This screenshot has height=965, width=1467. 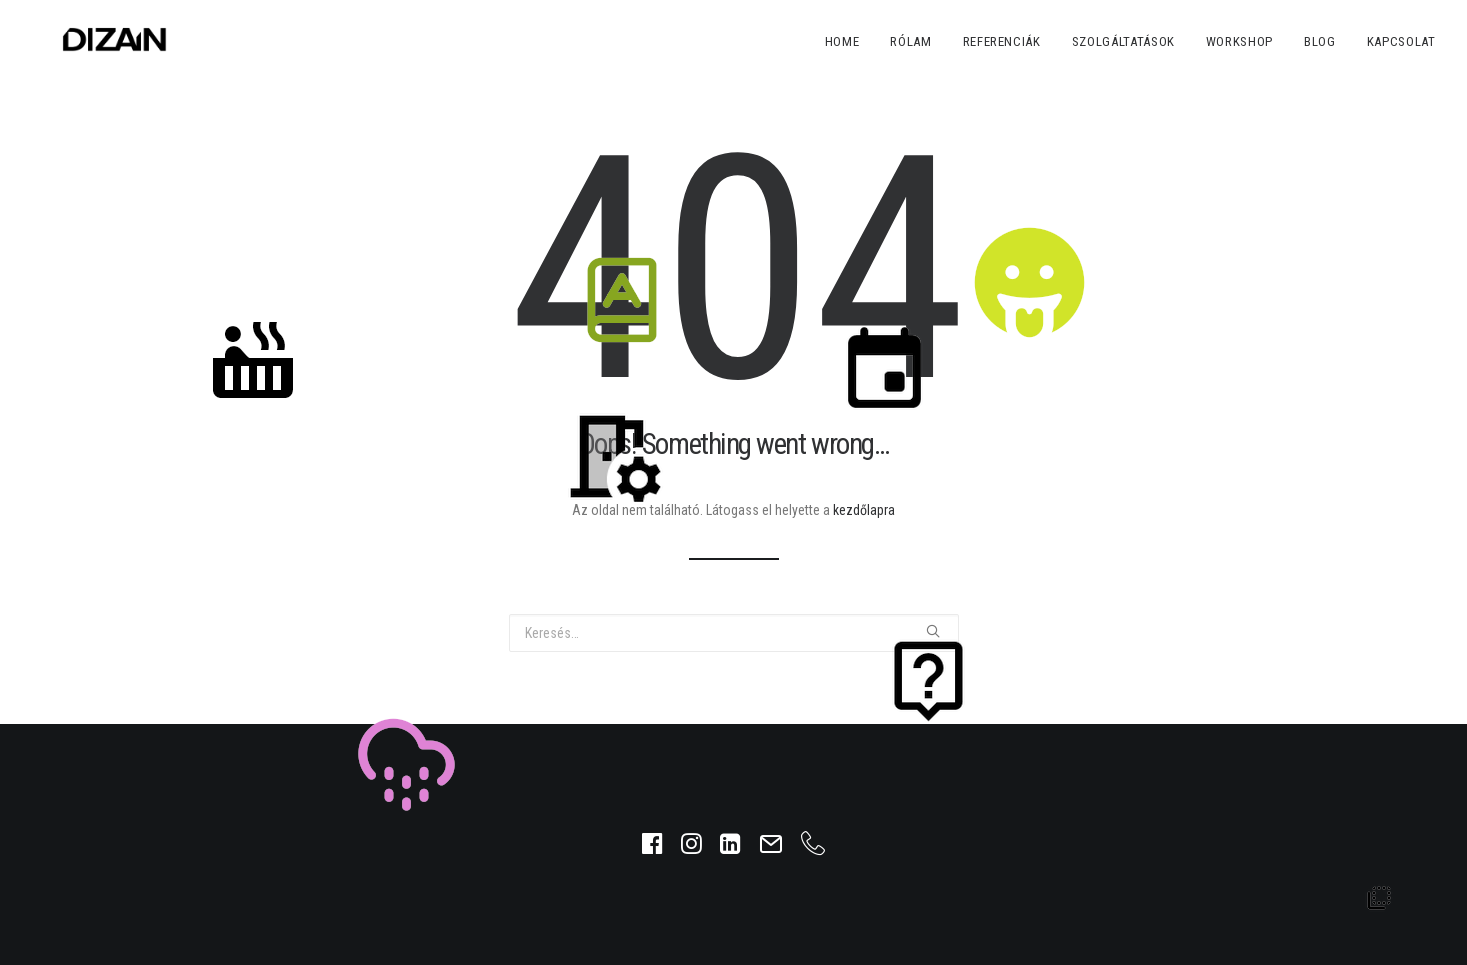 What do you see at coordinates (928, 679) in the screenshot?
I see `access live help or support chat` at bounding box center [928, 679].